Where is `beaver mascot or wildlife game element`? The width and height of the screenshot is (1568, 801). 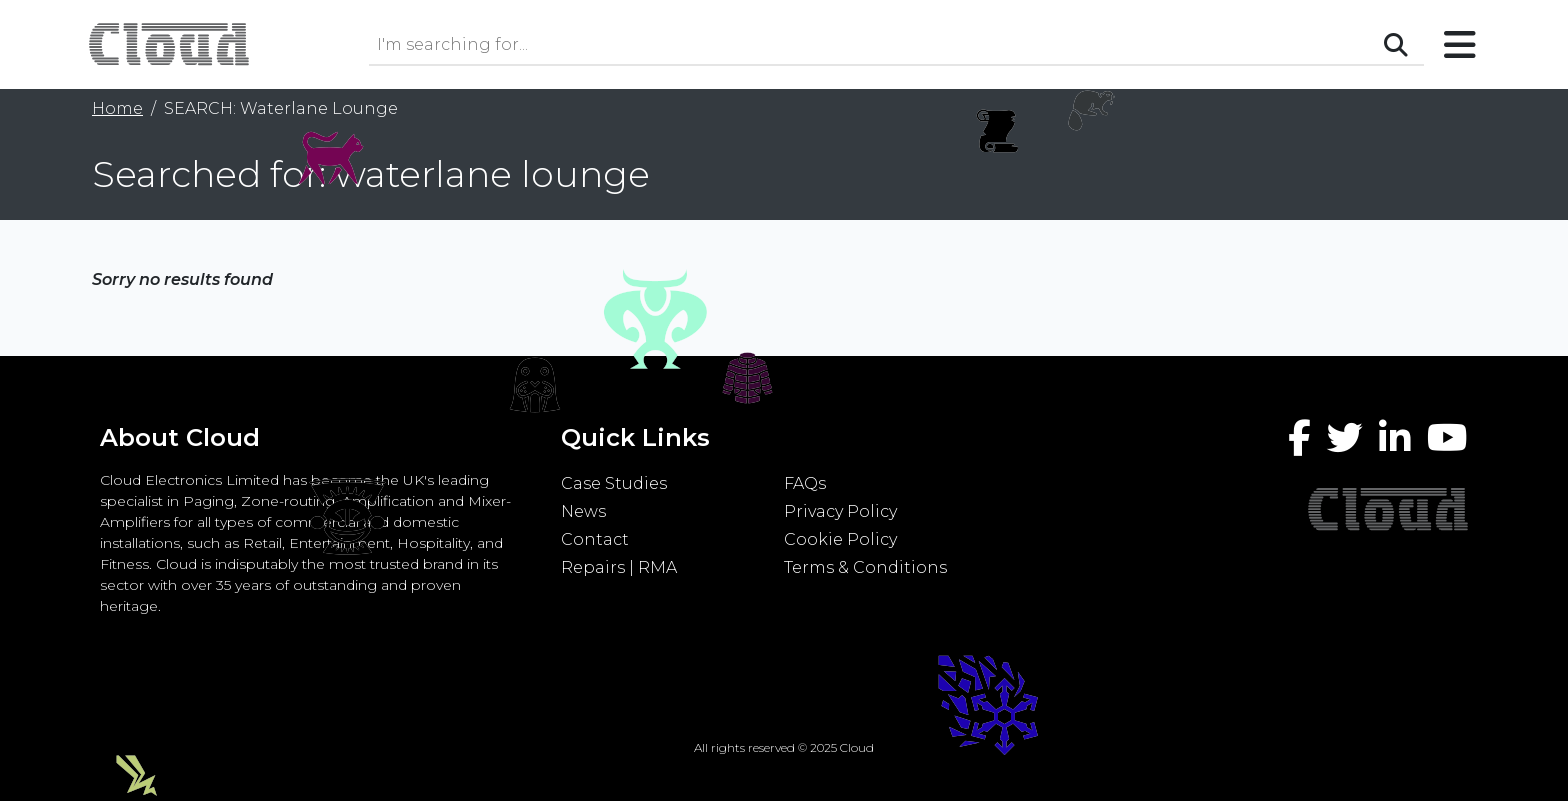 beaver mascot or wildlife game element is located at coordinates (1091, 110).